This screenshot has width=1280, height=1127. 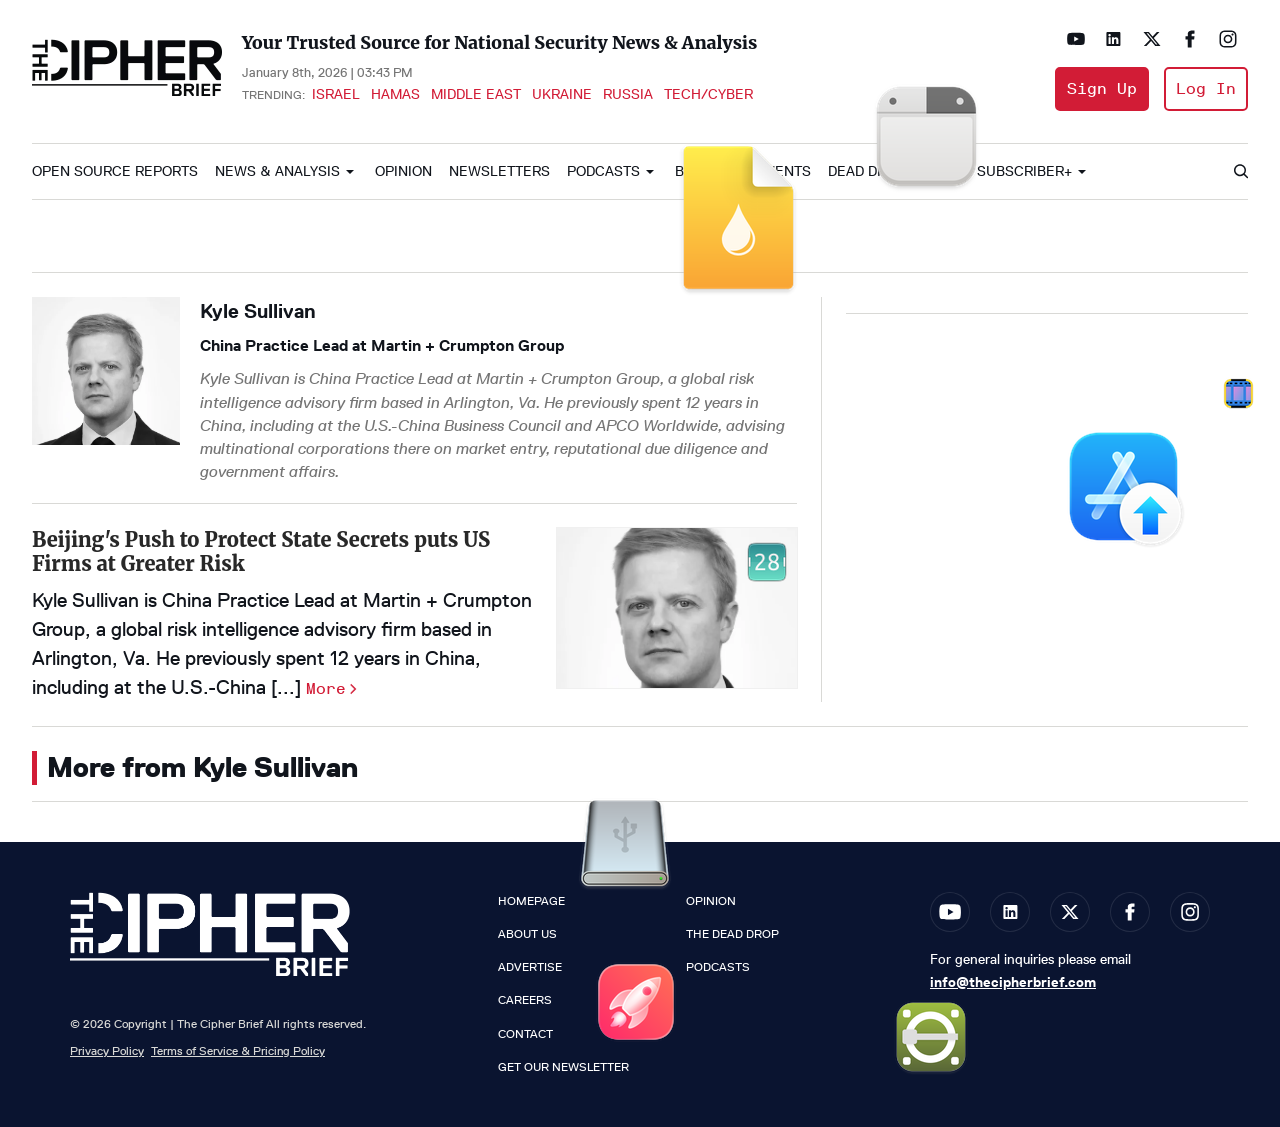 I want to click on customize window decoration settings, so click(x=926, y=136).